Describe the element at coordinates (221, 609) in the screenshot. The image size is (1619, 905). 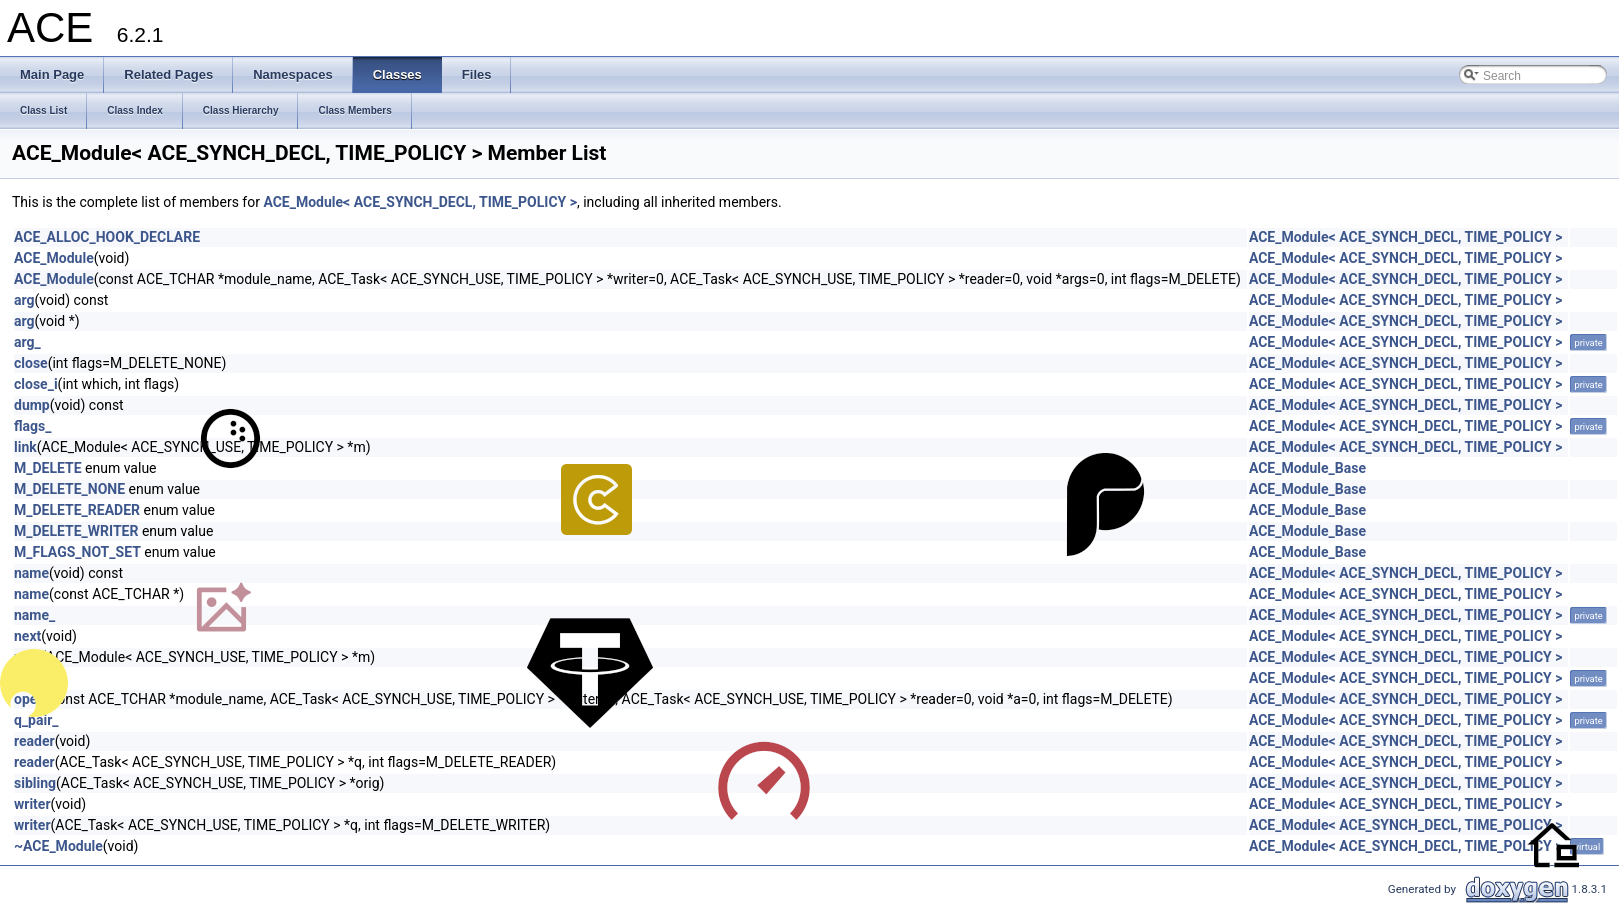
I see `generate or enhance an image using AI` at that location.